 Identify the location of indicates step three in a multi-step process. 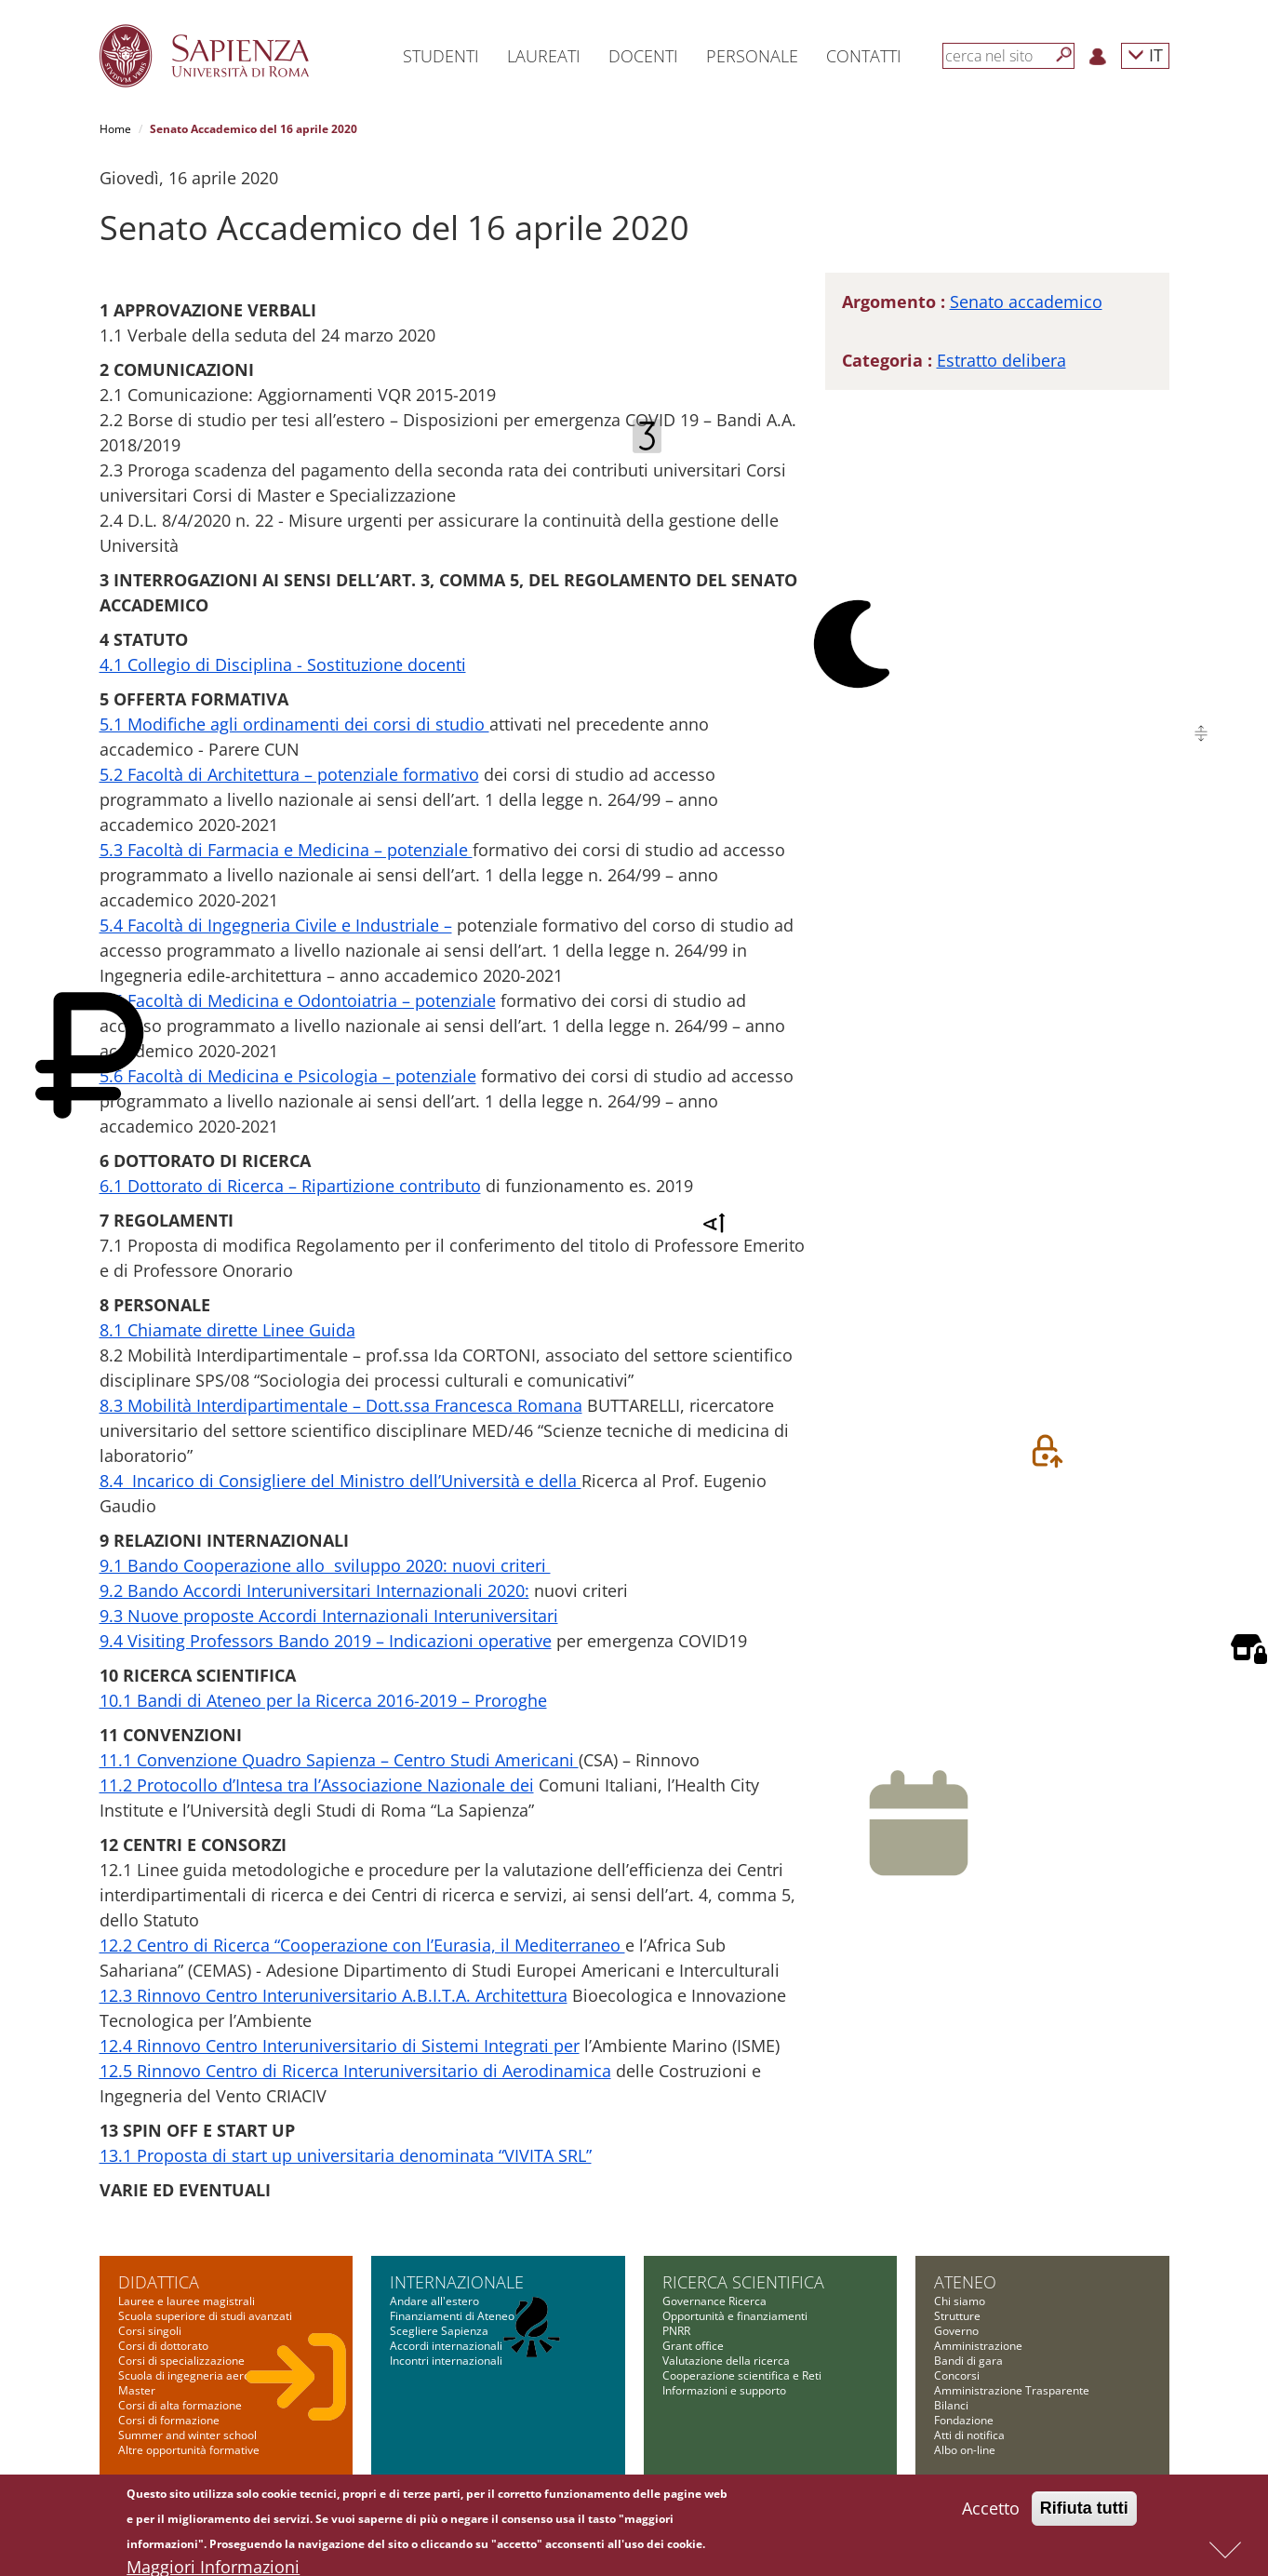
(647, 436).